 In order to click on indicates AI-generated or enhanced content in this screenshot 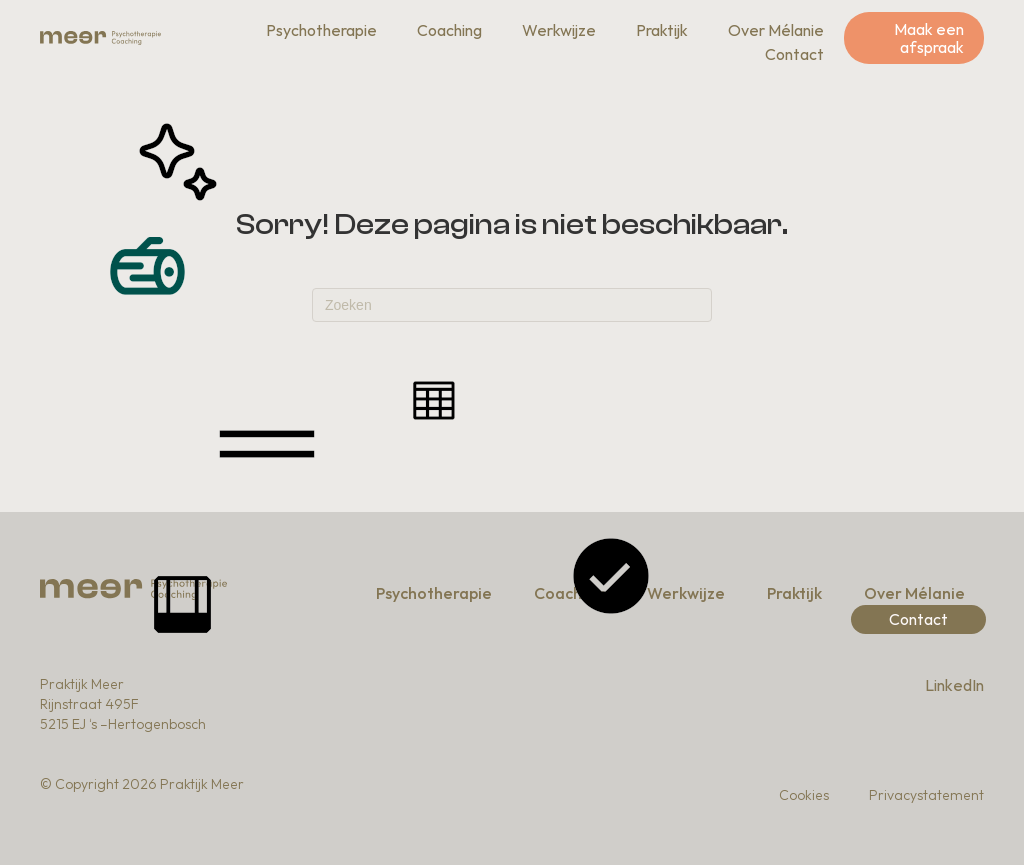, I will do `click(178, 162)`.